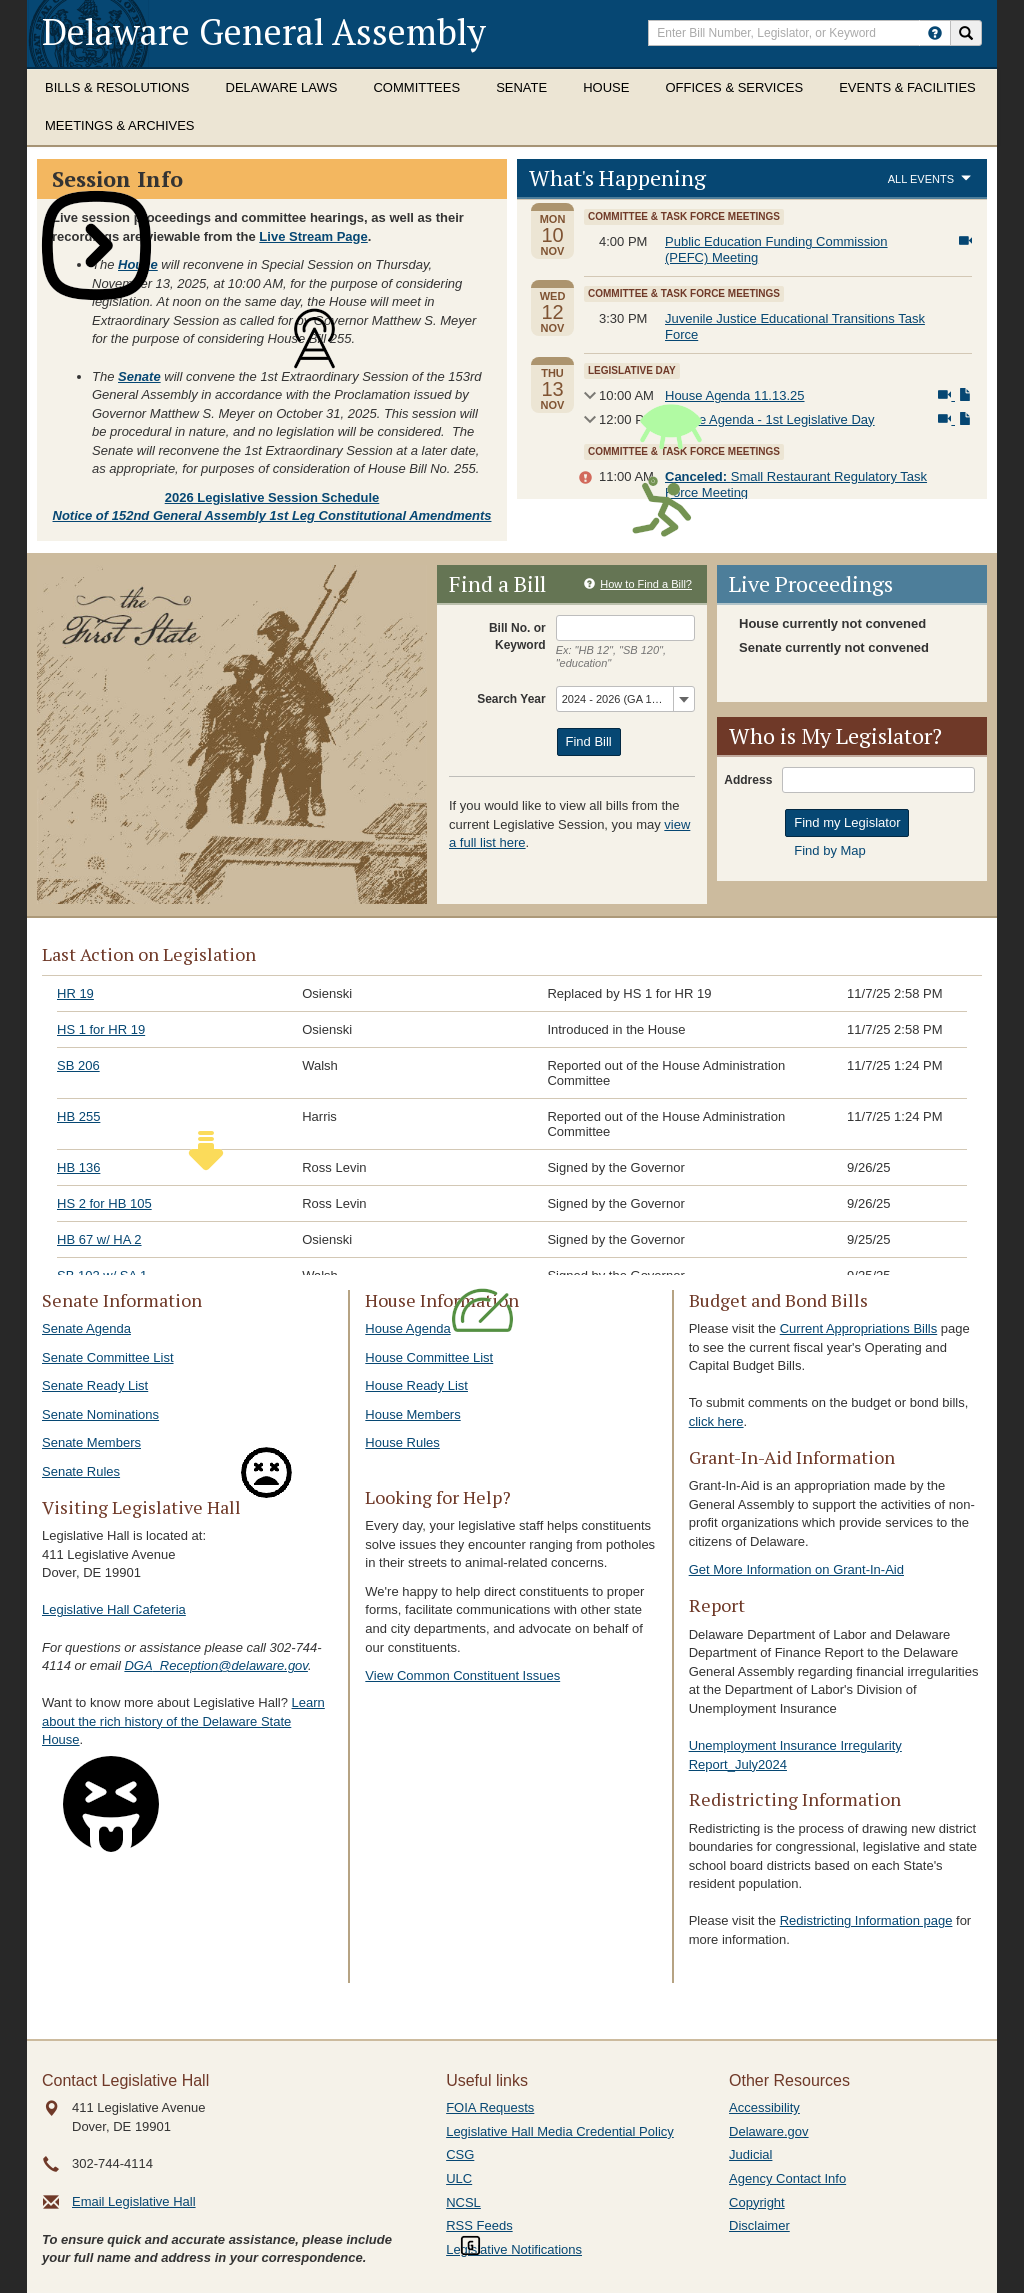 The height and width of the screenshot is (2293, 1024). Describe the element at coordinates (266, 1472) in the screenshot. I see `rate experience as very dissatisfied` at that location.